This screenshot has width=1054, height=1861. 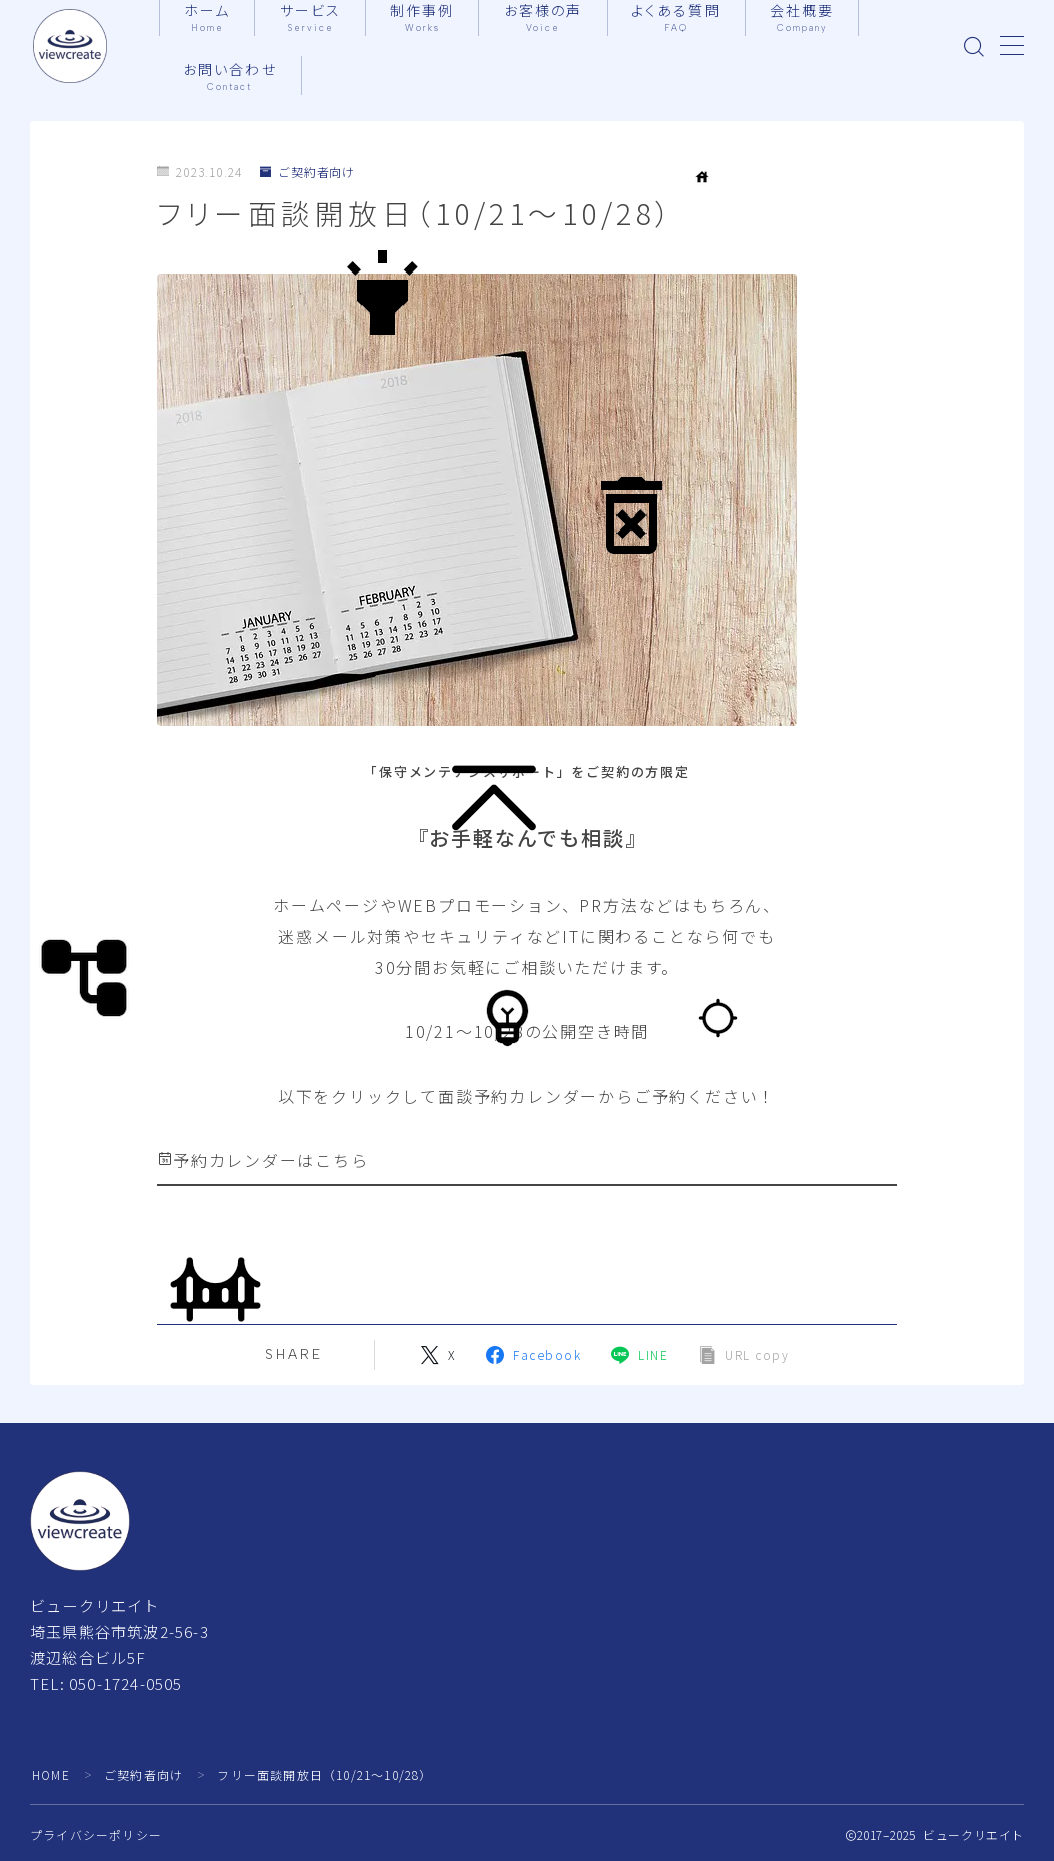 What do you see at coordinates (215, 1289) in the screenshot?
I see `navigate to bridges or overpasses on a map` at bounding box center [215, 1289].